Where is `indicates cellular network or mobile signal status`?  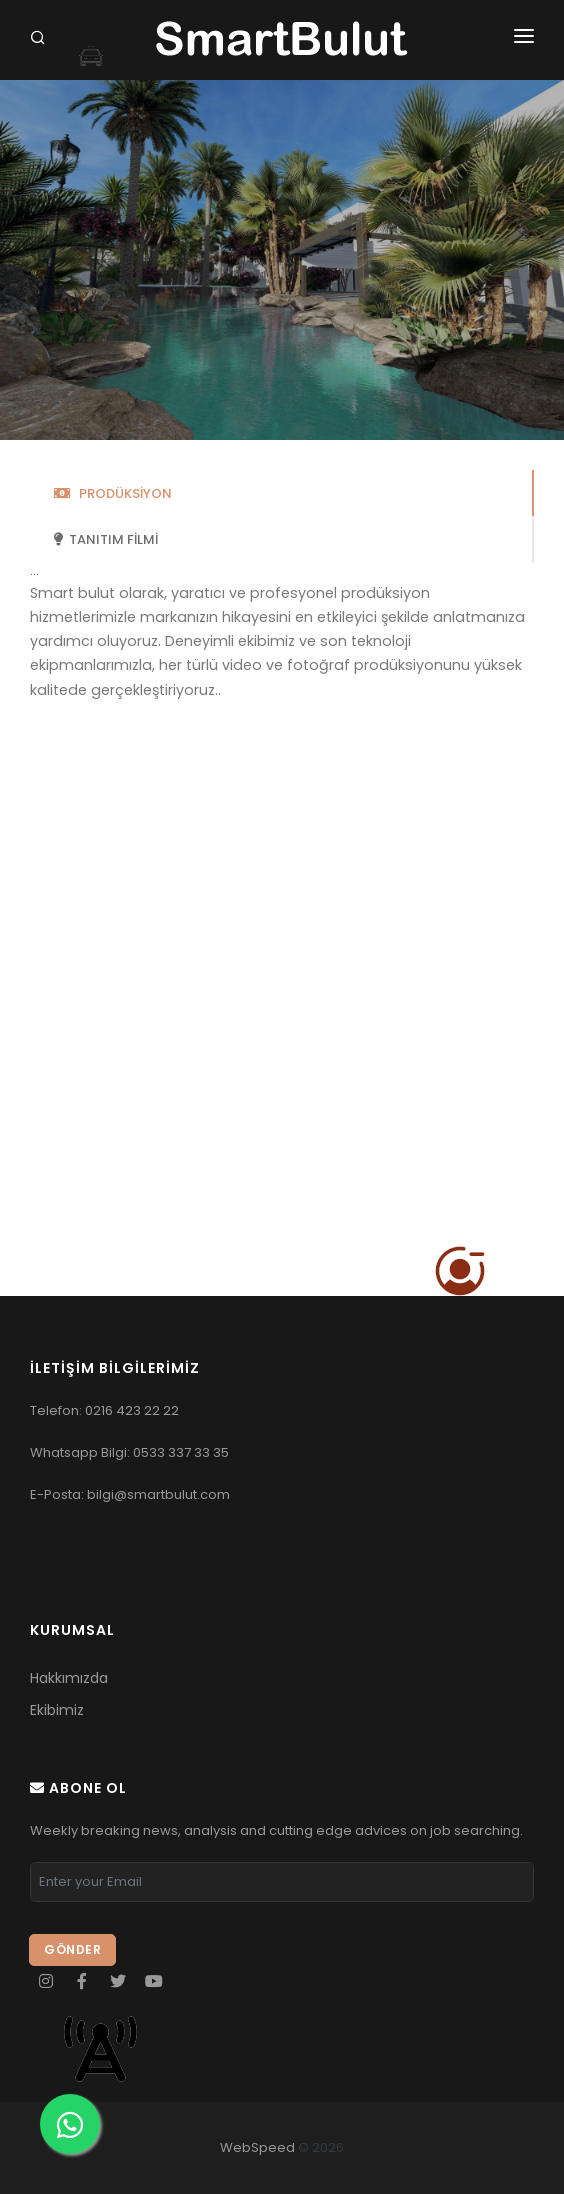 indicates cellular network or mobile signal status is located at coordinates (100, 2048).